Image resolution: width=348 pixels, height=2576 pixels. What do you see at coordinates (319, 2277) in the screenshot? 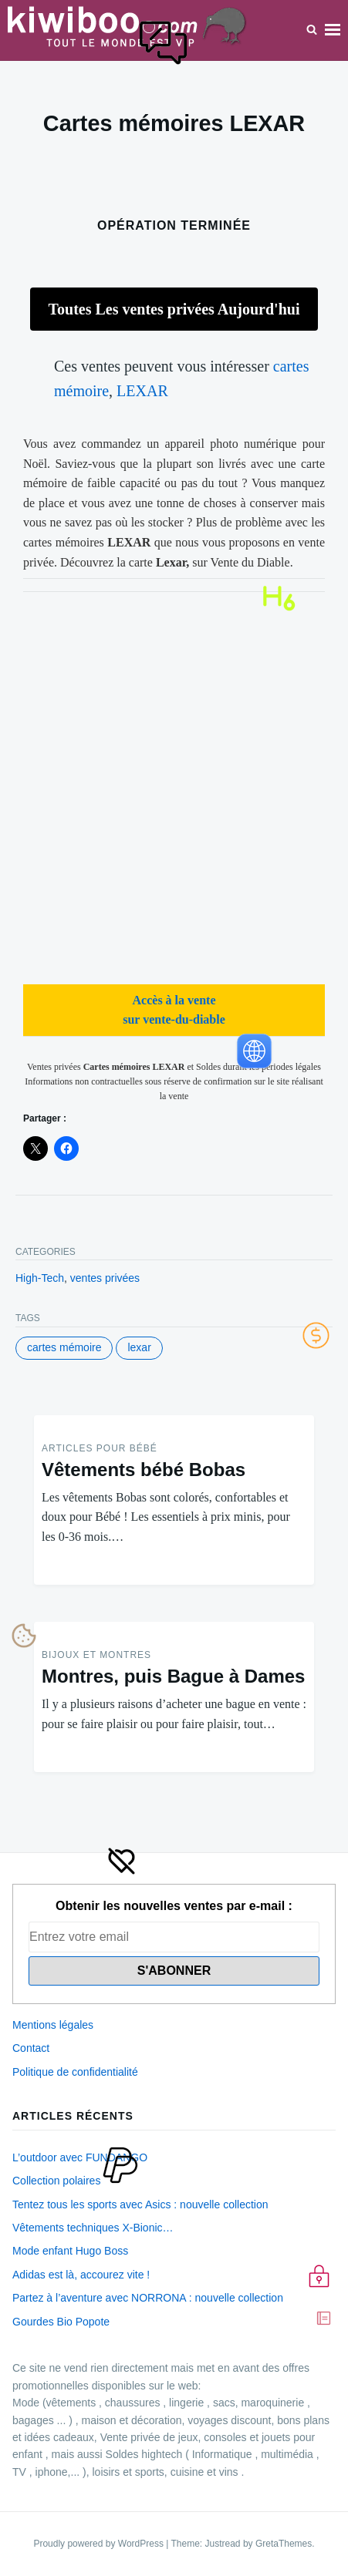
I see `access security or privacy settings` at bounding box center [319, 2277].